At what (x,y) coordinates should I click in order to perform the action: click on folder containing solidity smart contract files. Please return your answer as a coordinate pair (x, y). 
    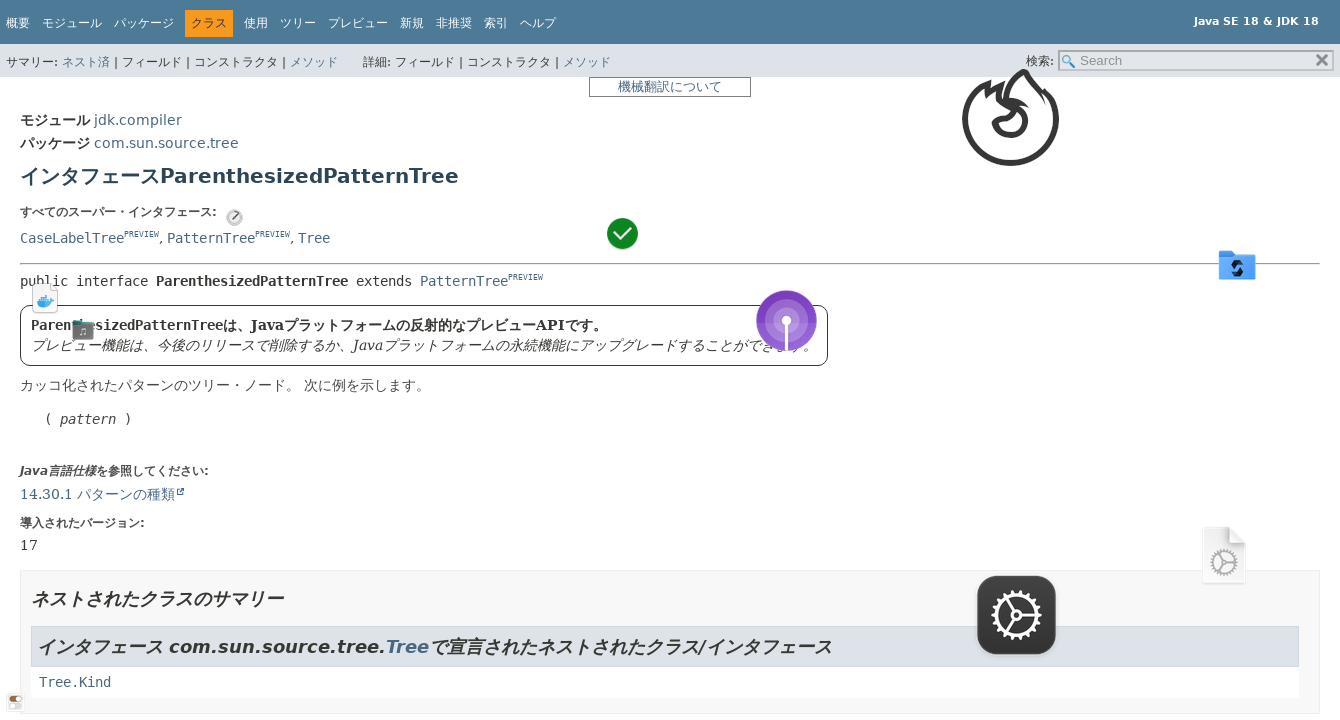
    Looking at the image, I should click on (1237, 266).